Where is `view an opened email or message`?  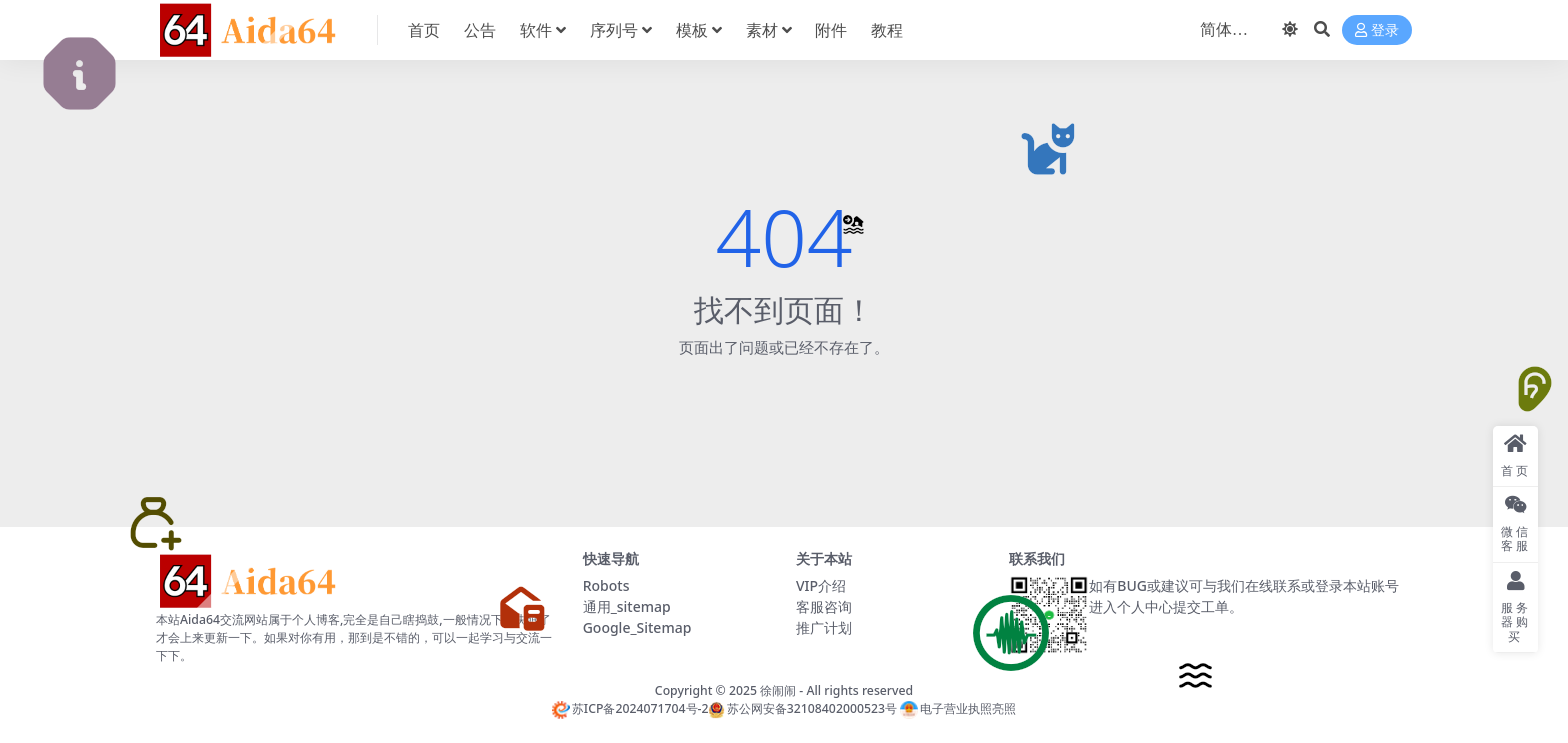
view an opened email or message is located at coordinates (521, 610).